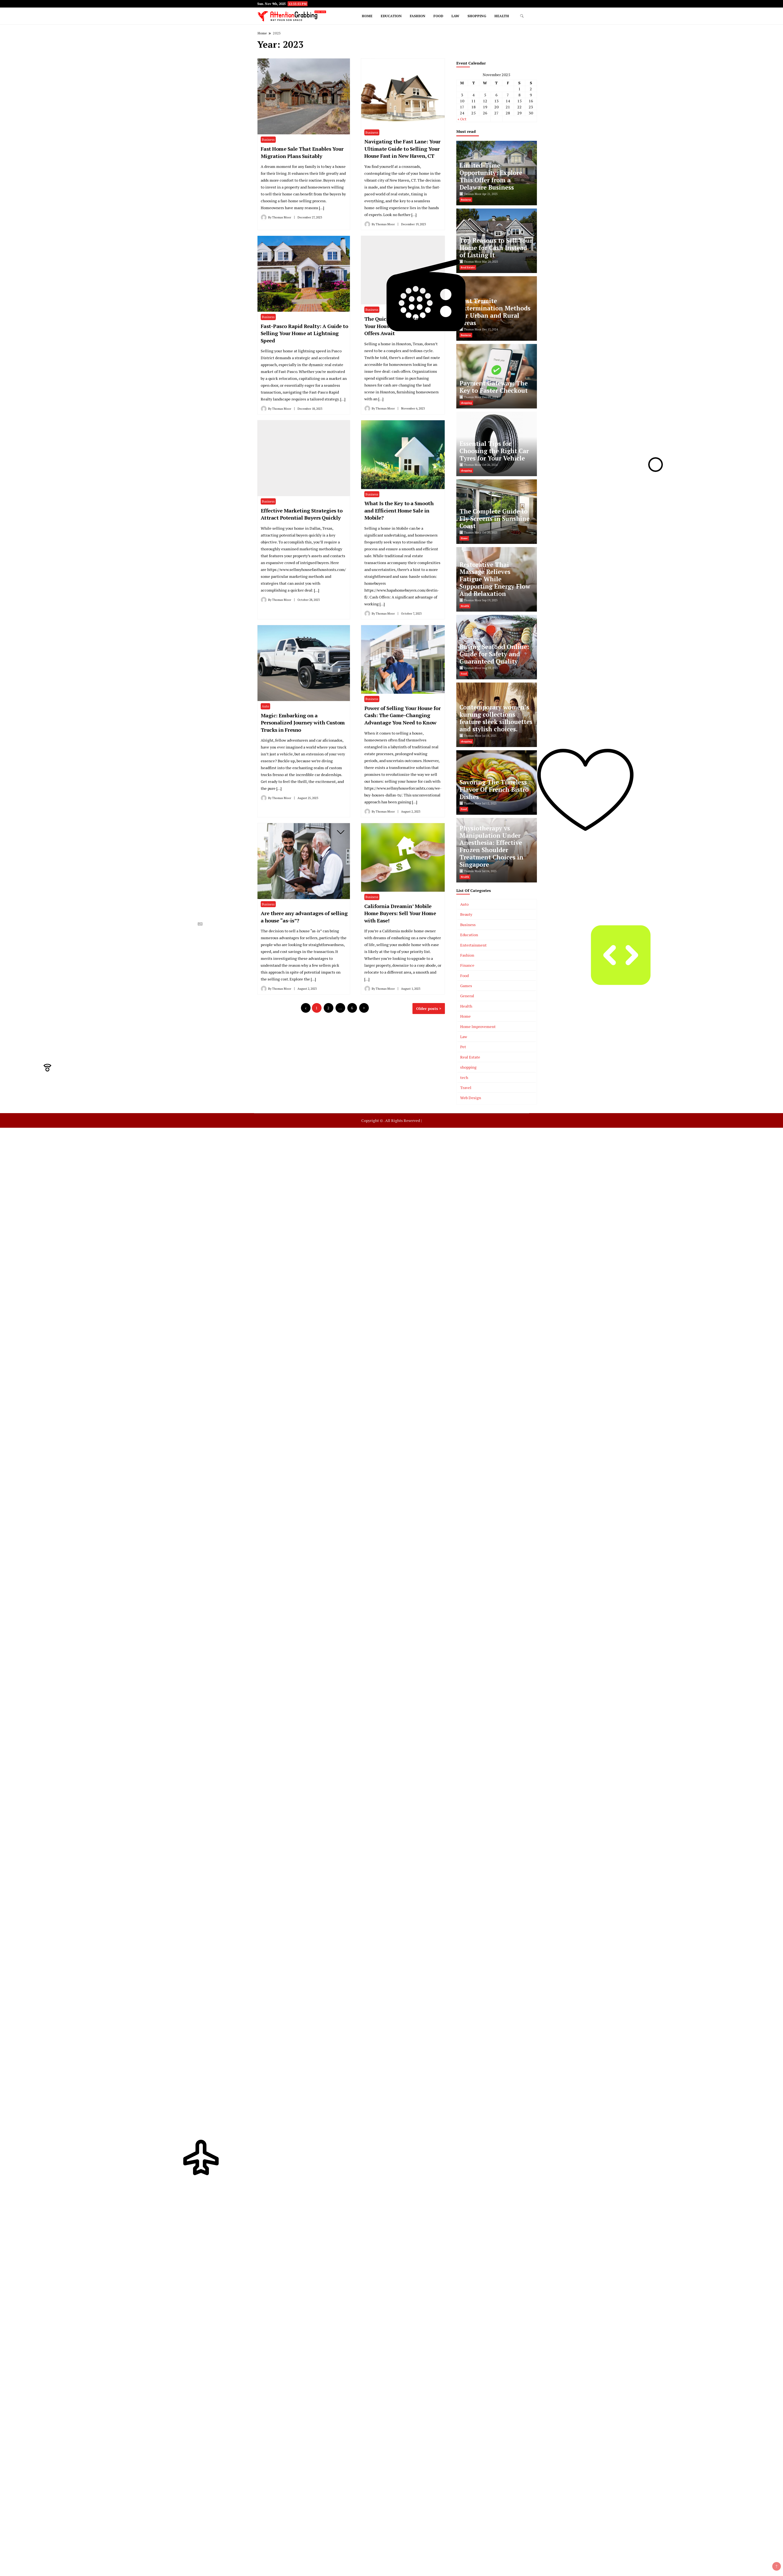 This screenshot has width=783, height=2576. What do you see at coordinates (341, 832) in the screenshot?
I see `expand a dropdown menu or section` at bounding box center [341, 832].